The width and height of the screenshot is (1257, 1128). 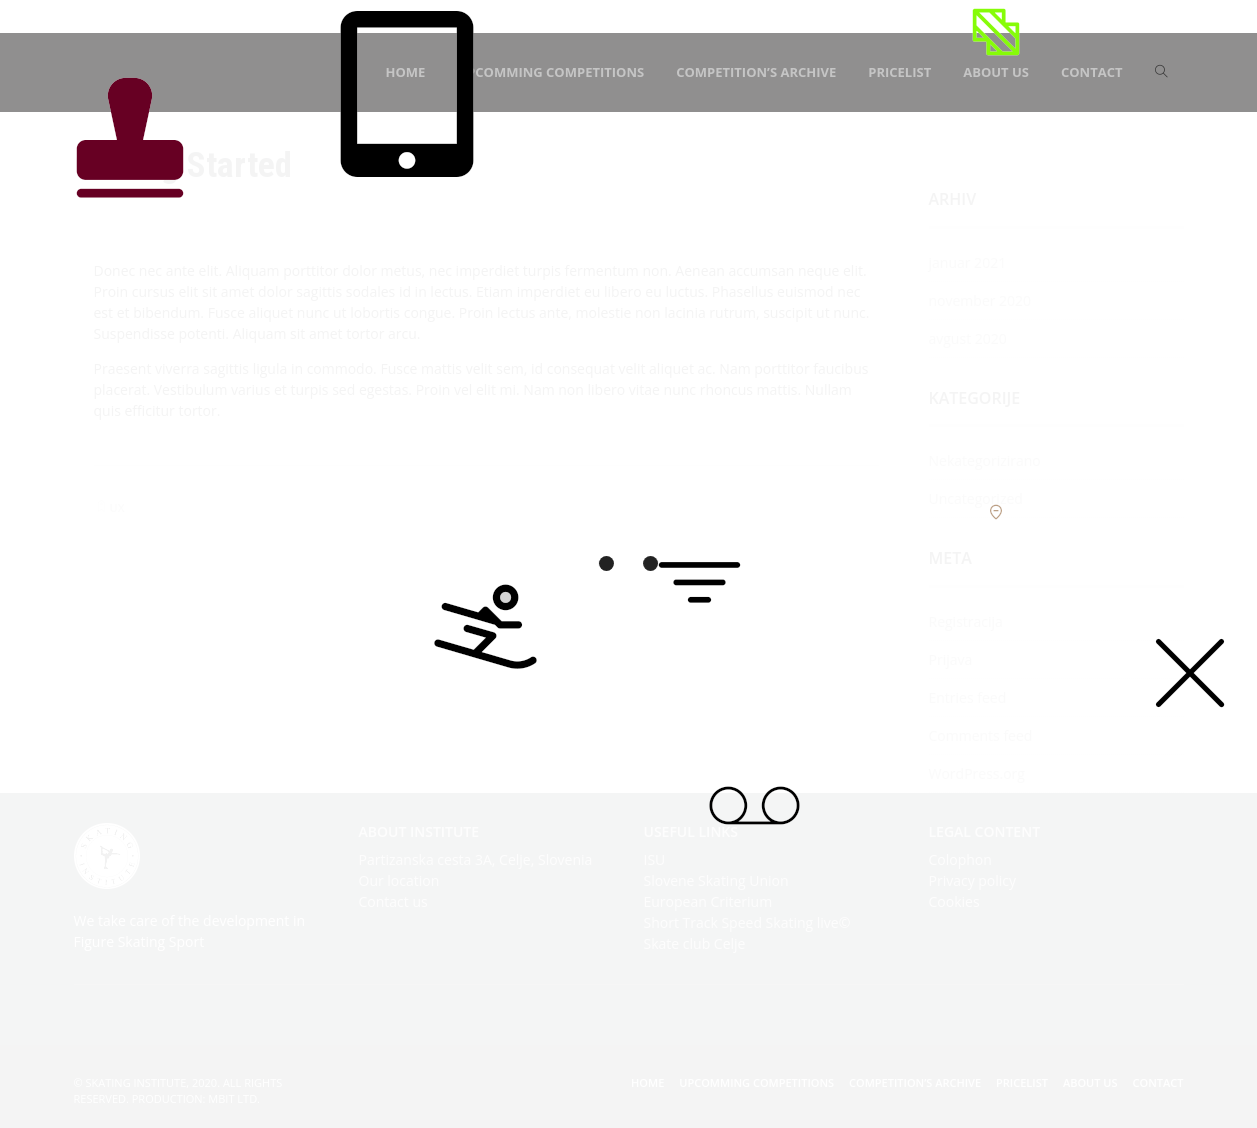 What do you see at coordinates (407, 94) in the screenshot?
I see `switch to tablet view` at bounding box center [407, 94].